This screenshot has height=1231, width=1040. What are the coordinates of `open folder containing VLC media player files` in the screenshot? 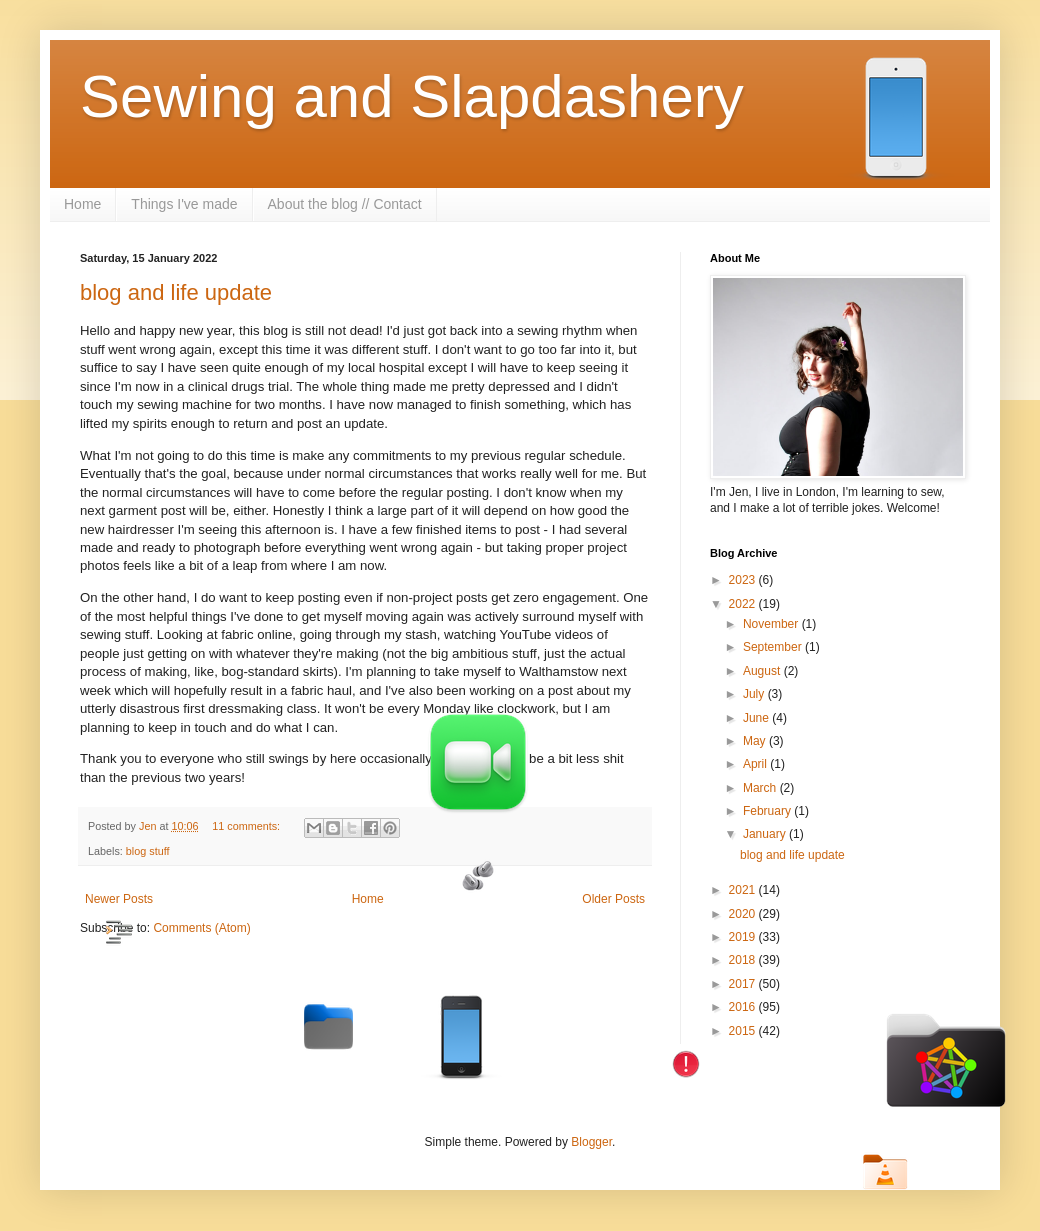 It's located at (885, 1173).